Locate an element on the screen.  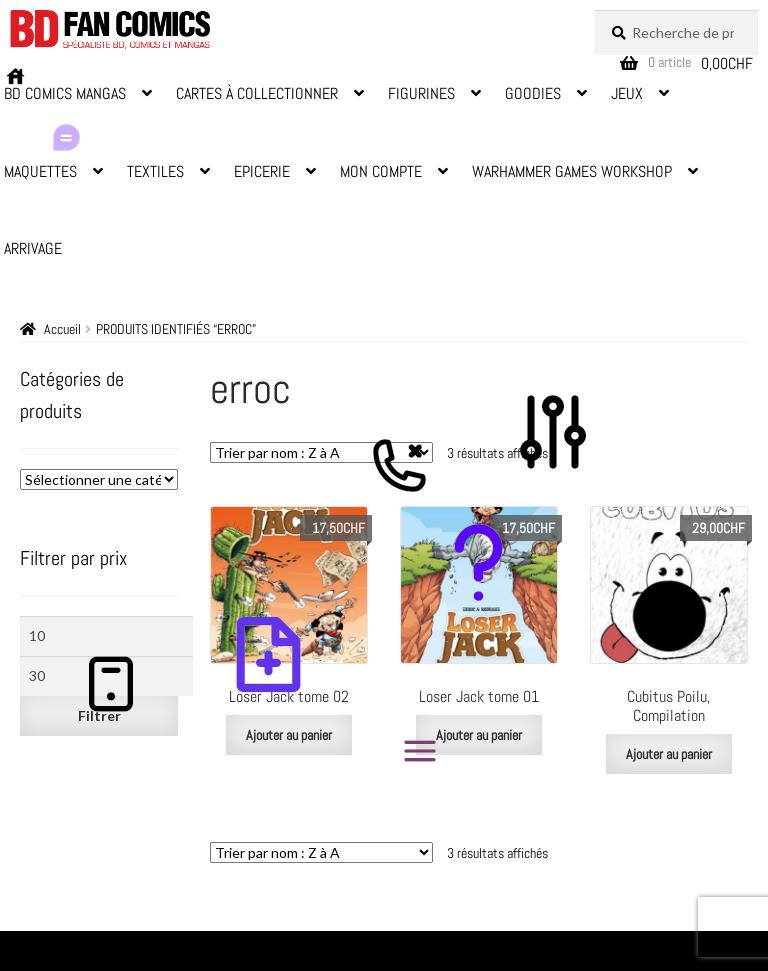
create a new file is located at coordinates (268, 654).